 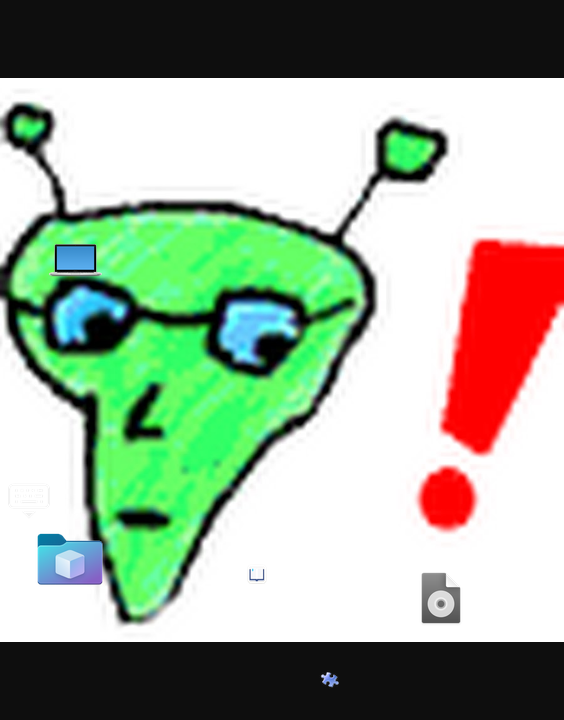 What do you see at coordinates (441, 599) in the screenshot?
I see `a CD or disc image file` at bounding box center [441, 599].